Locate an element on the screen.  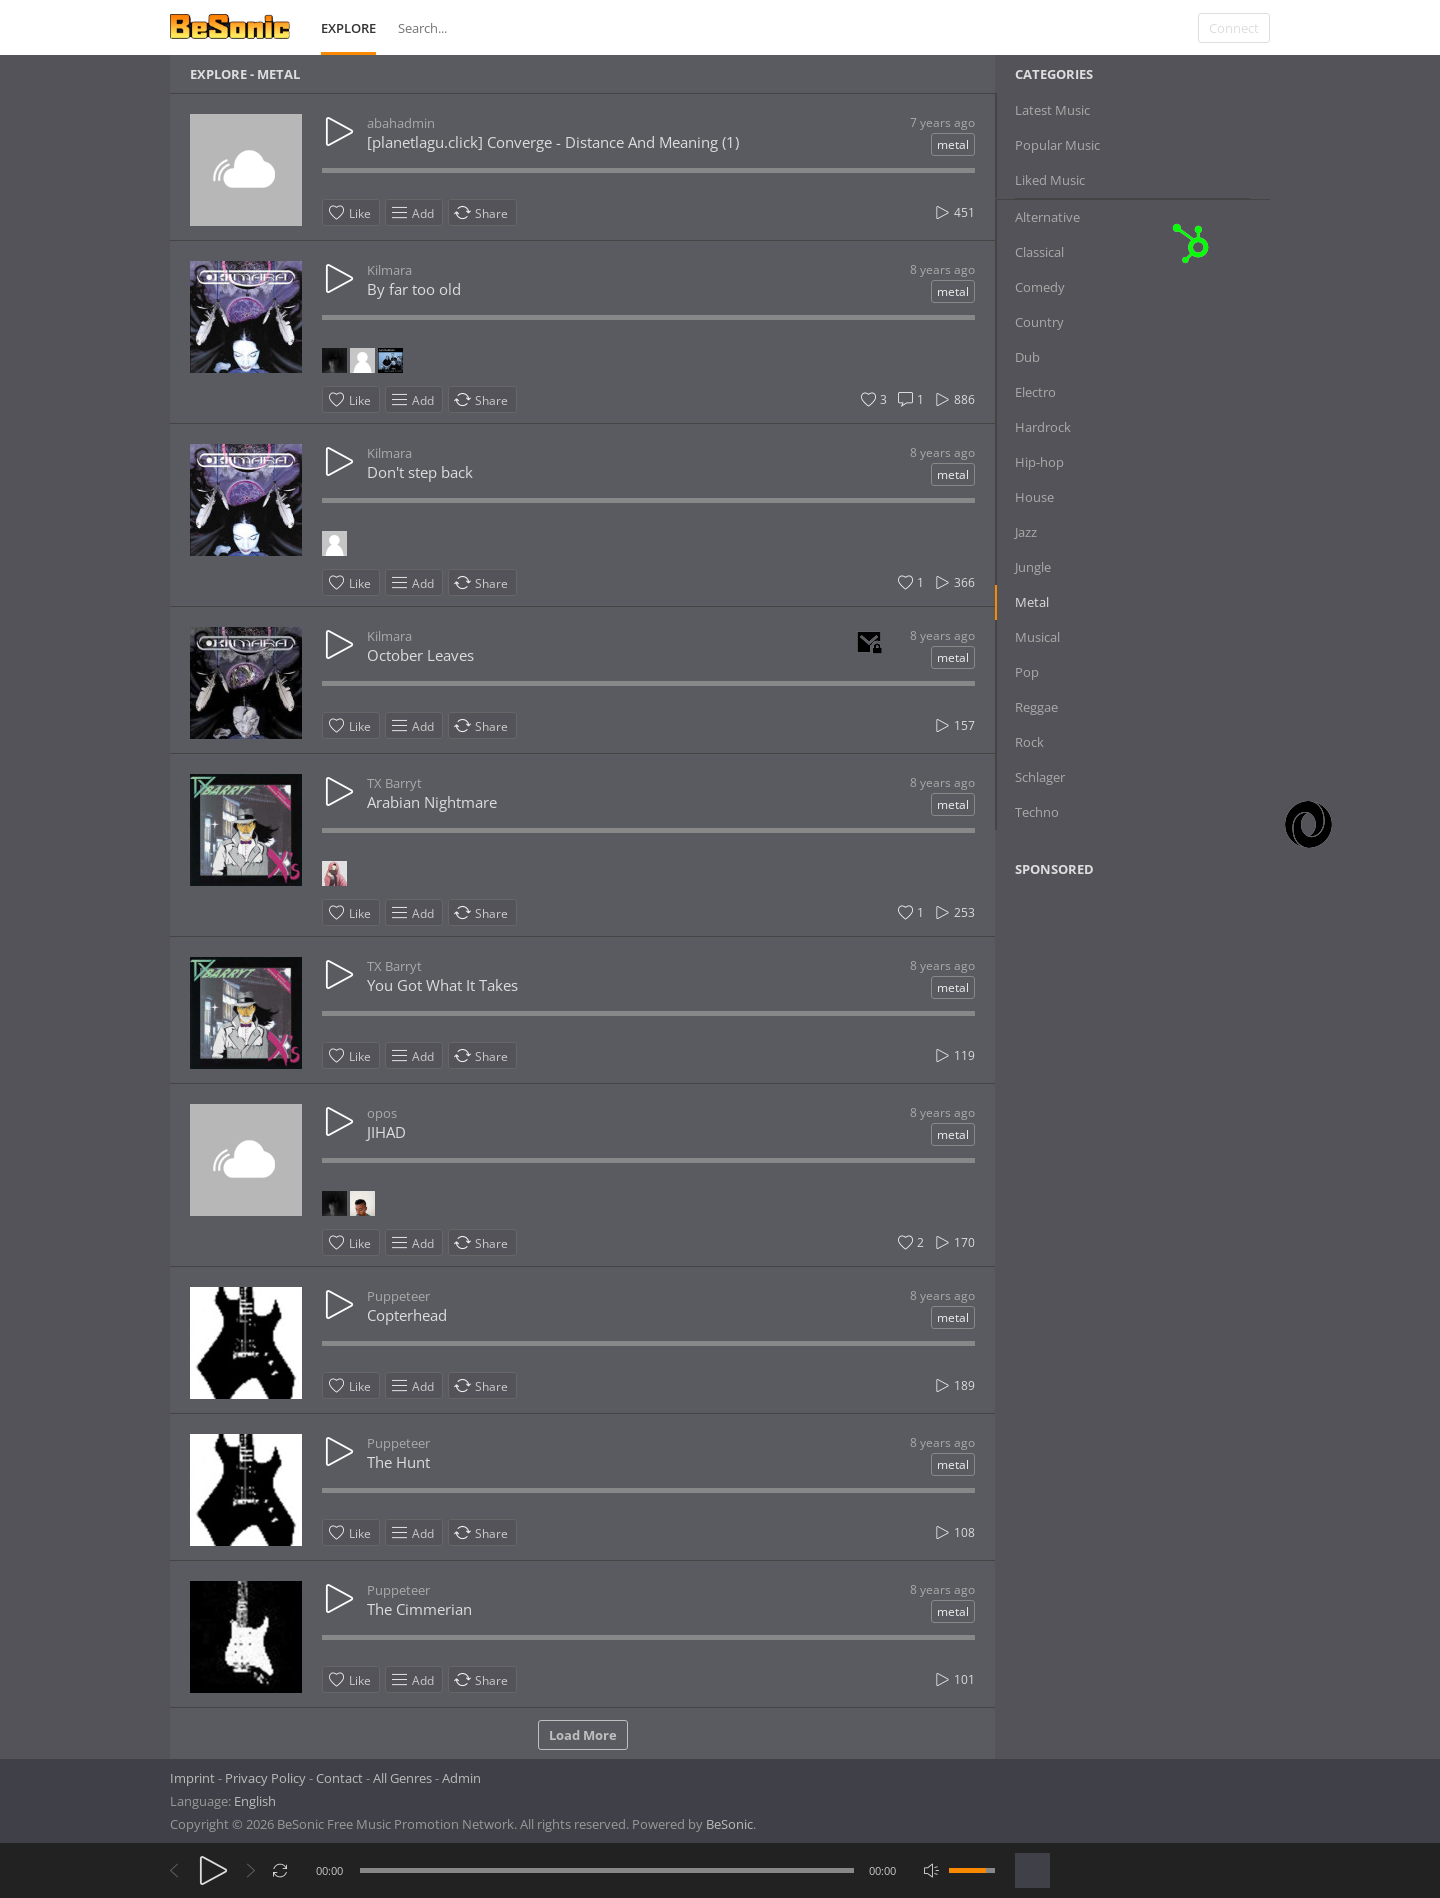
secure or encrypted email is located at coordinates (869, 642).